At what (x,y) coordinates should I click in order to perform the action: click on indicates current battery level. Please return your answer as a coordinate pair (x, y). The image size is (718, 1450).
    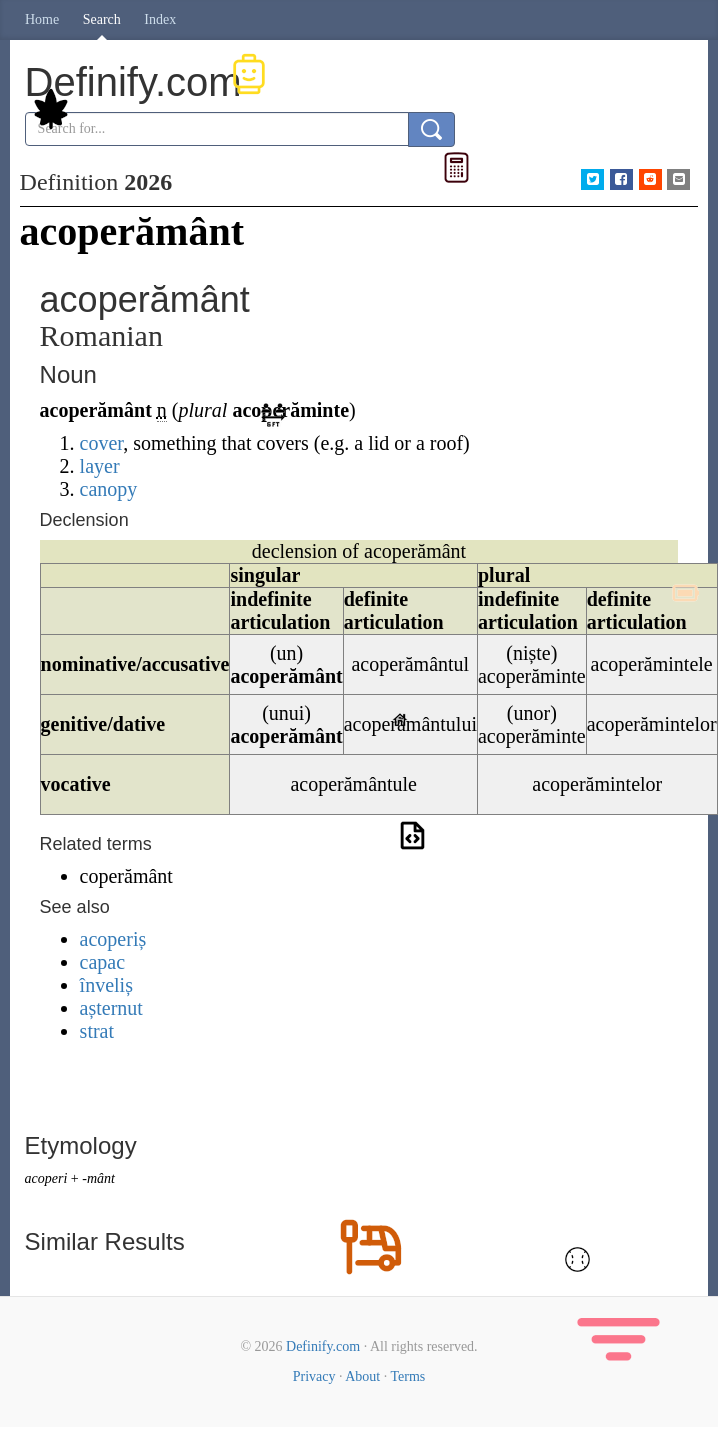
    Looking at the image, I should click on (685, 593).